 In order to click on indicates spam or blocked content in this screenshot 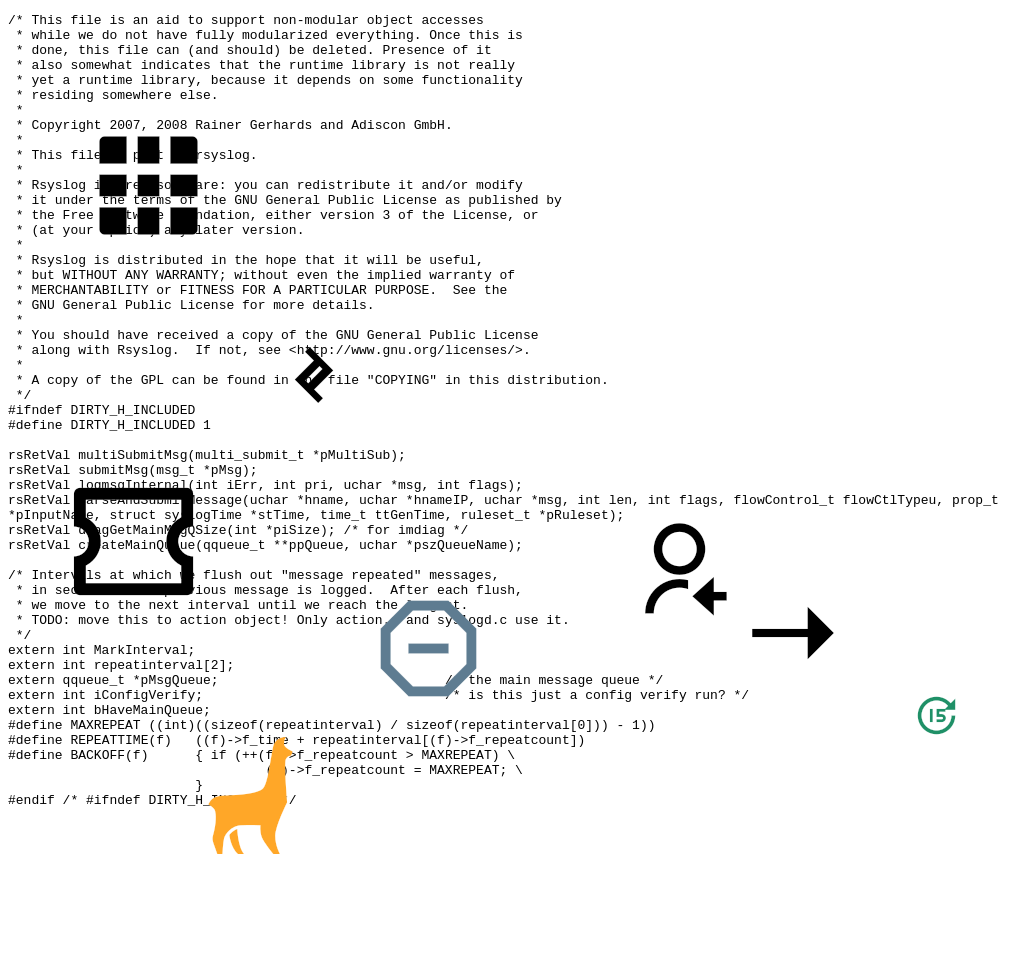, I will do `click(428, 648)`.